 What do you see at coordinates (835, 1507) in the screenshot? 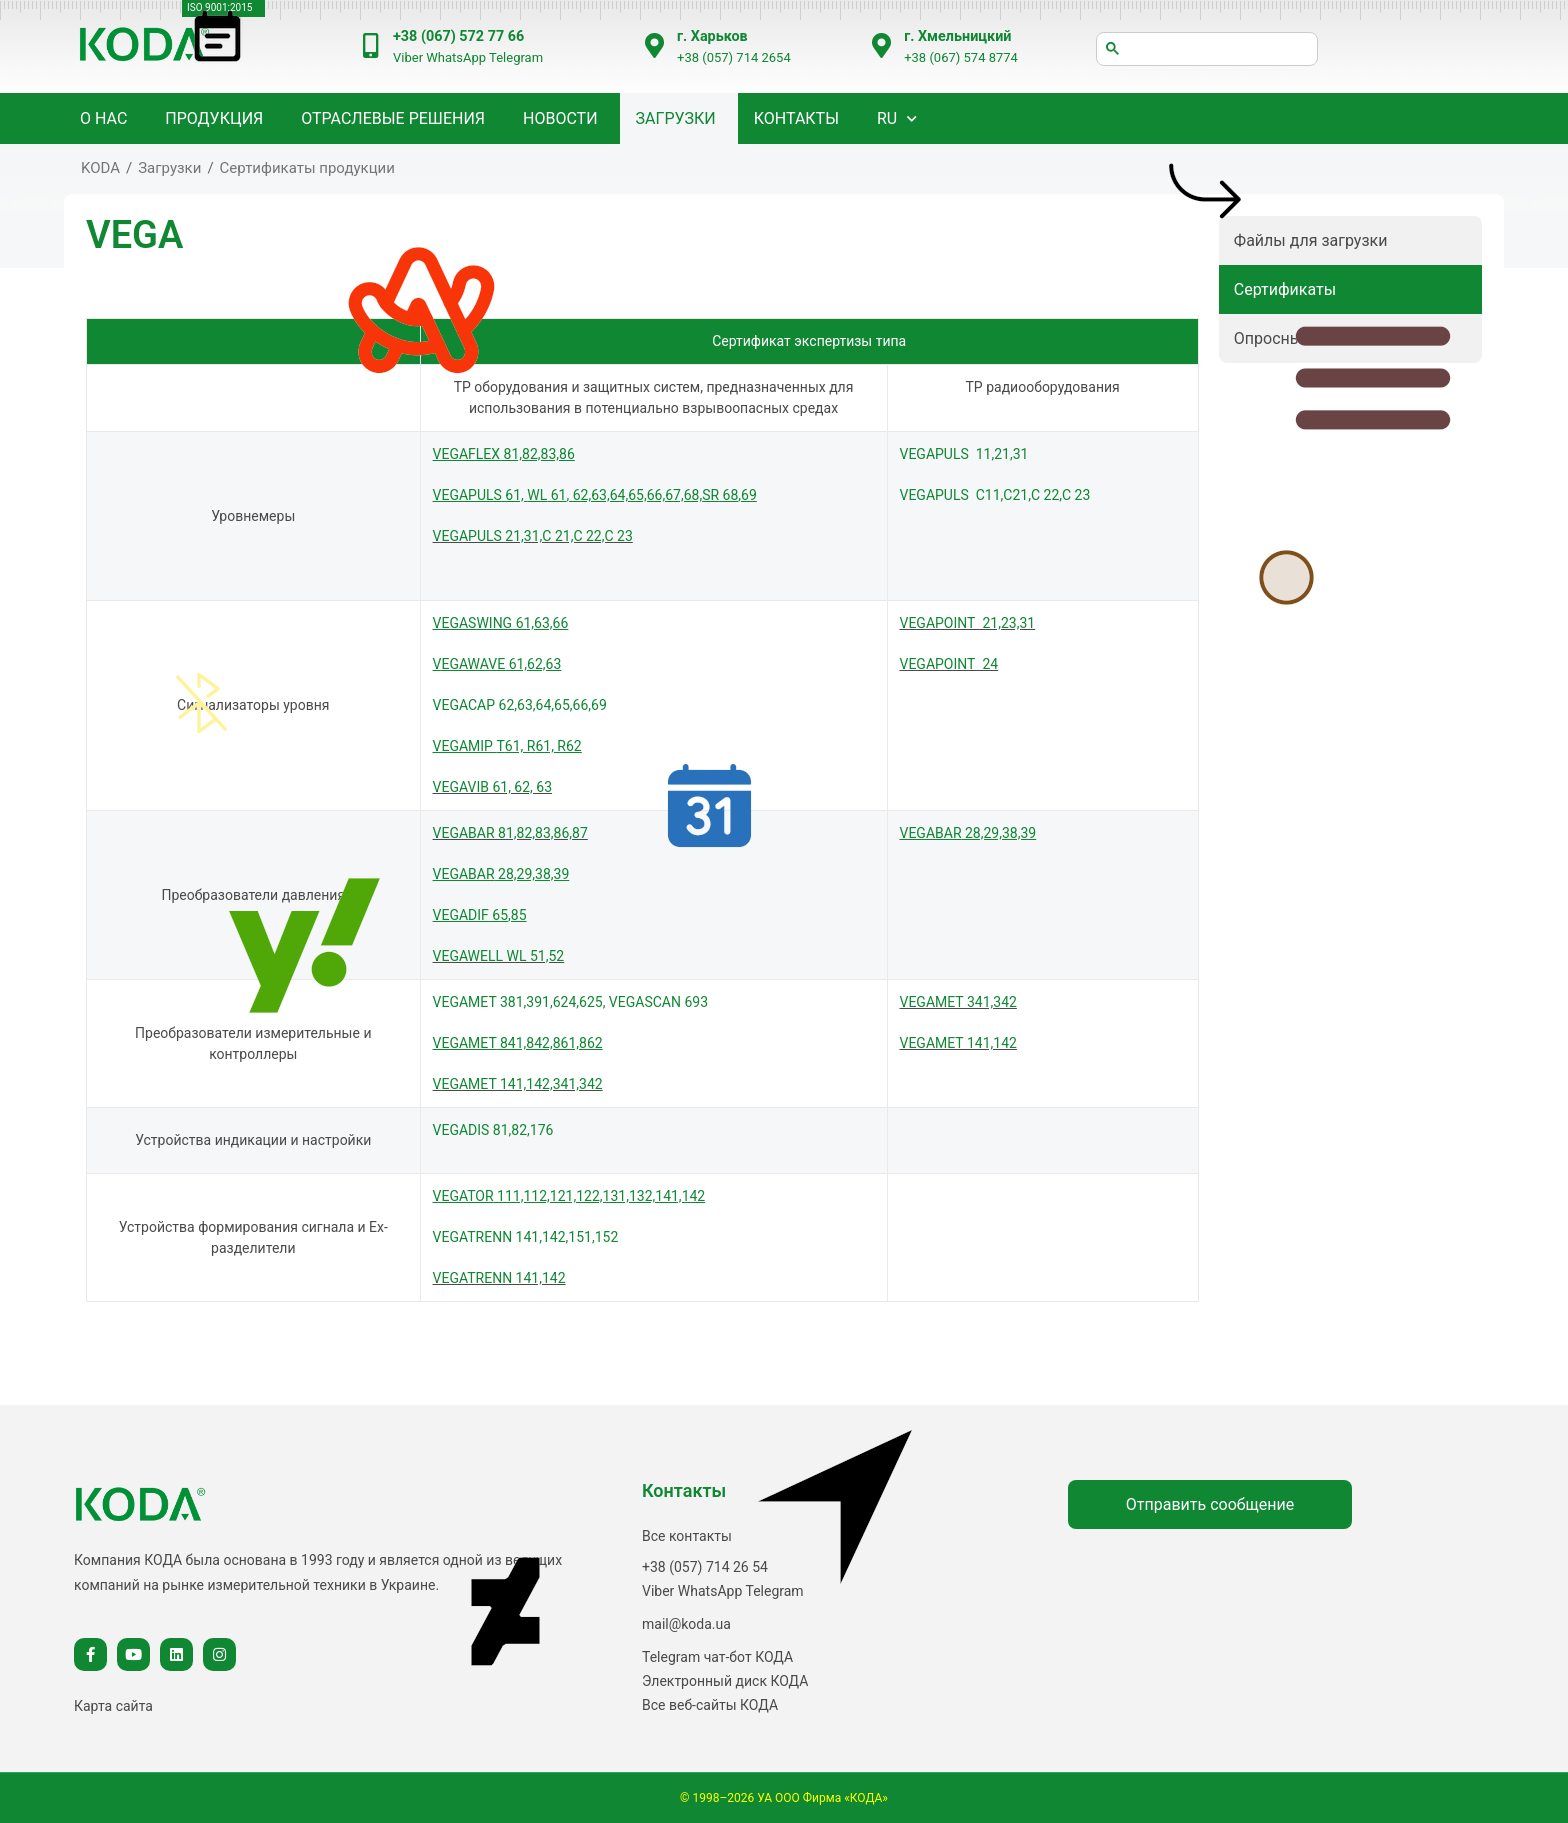
I see `navigate to current location` at bounding box center [835, 1507].